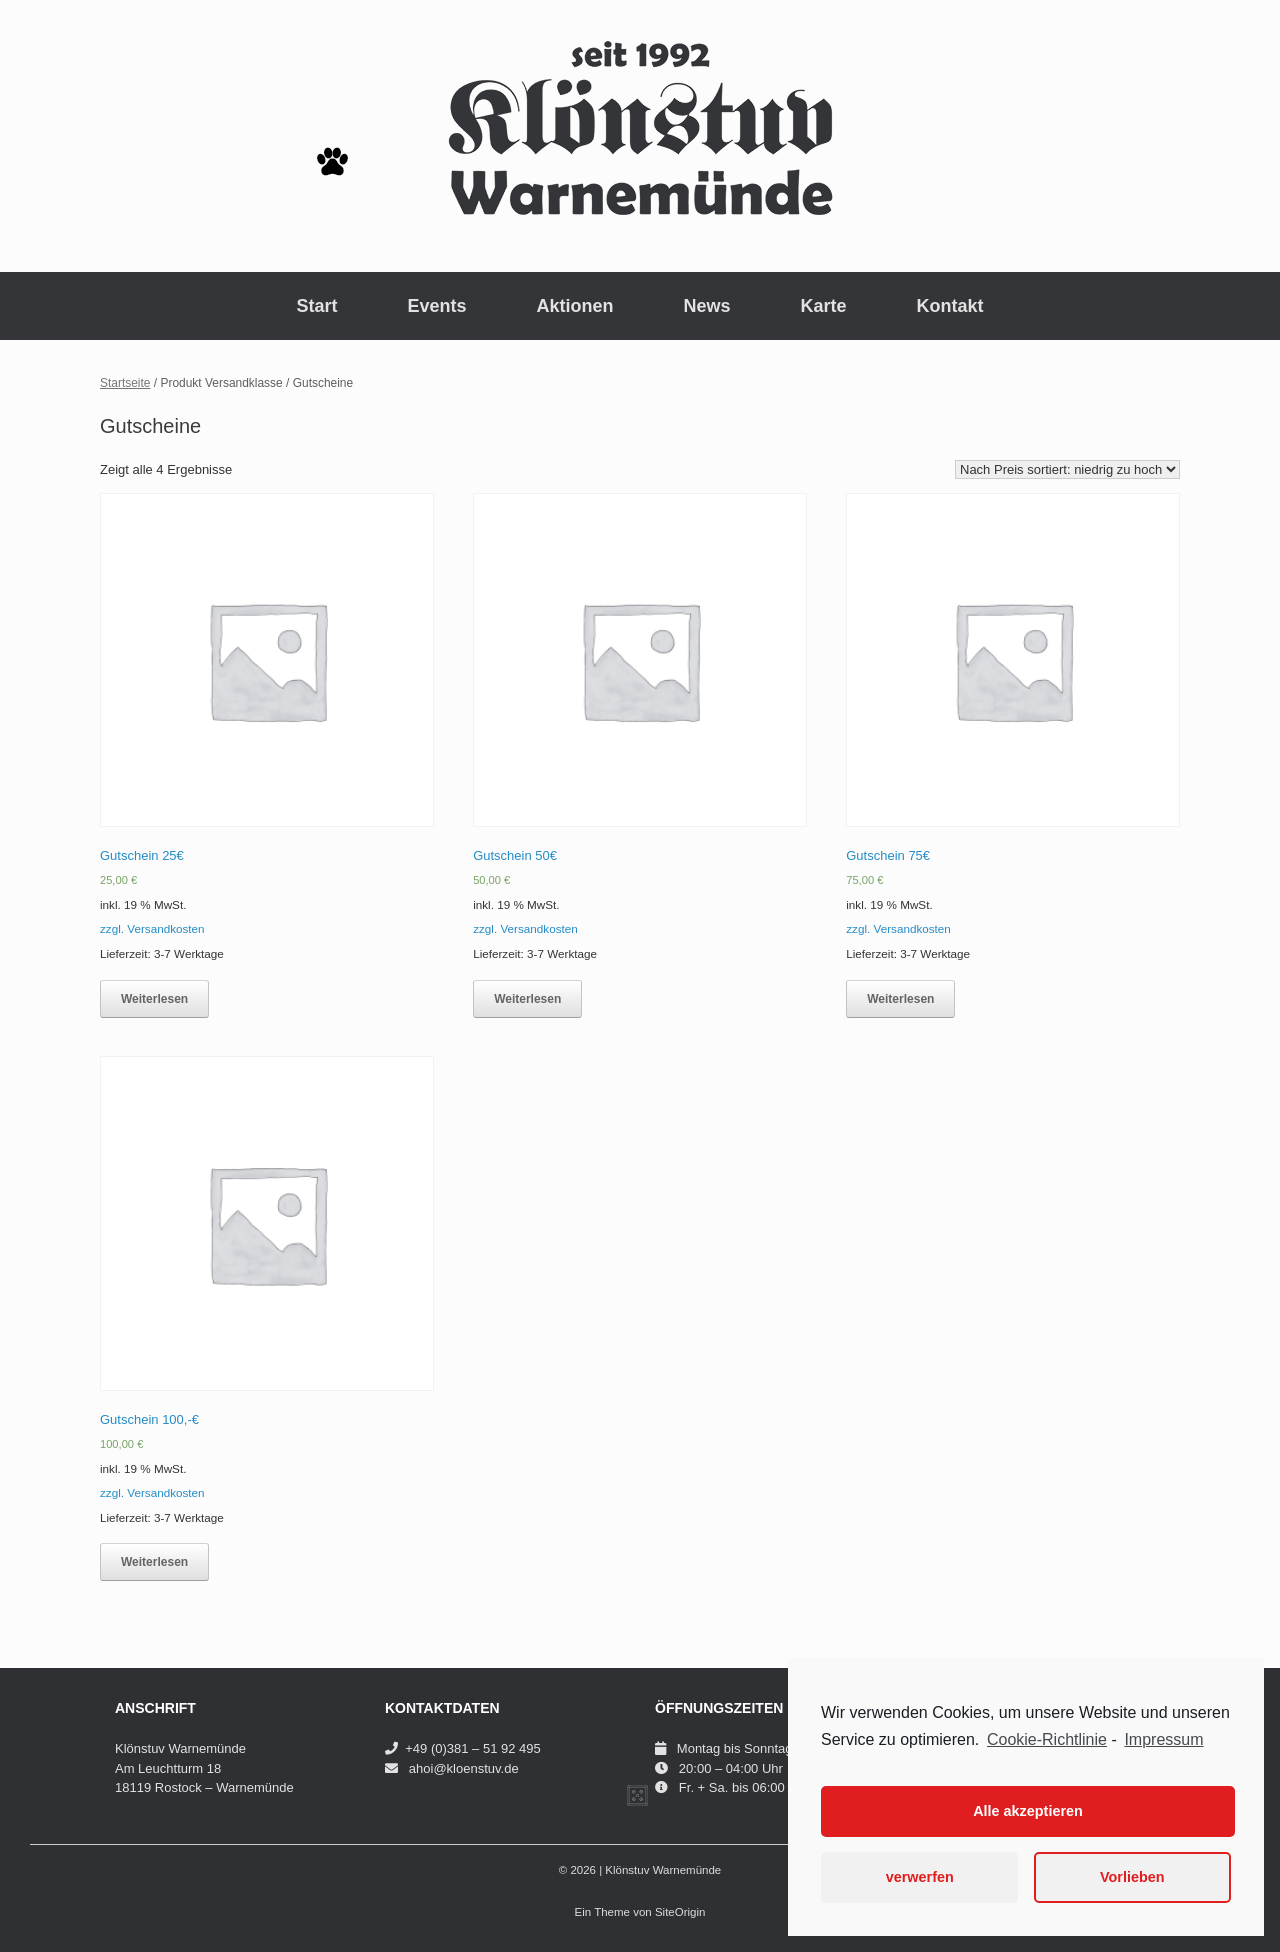  Describe the element at coordinates (637, 1795) in the screenshot. I see `randomize or shuffle content` at that location.